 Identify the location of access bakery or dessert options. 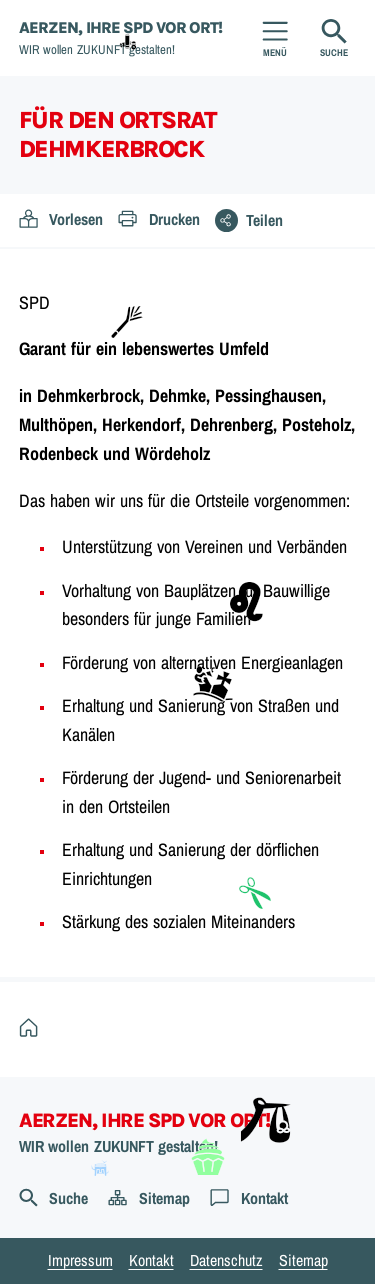
(208, 1156).